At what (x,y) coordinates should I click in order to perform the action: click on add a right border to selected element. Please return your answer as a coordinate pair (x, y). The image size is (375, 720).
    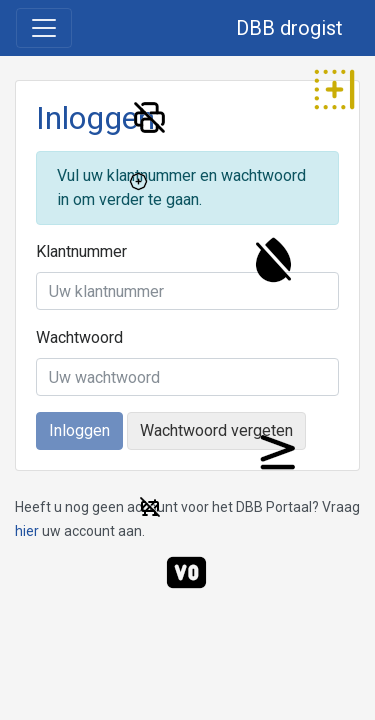
    Looking at the image, I should click on (334, 89).